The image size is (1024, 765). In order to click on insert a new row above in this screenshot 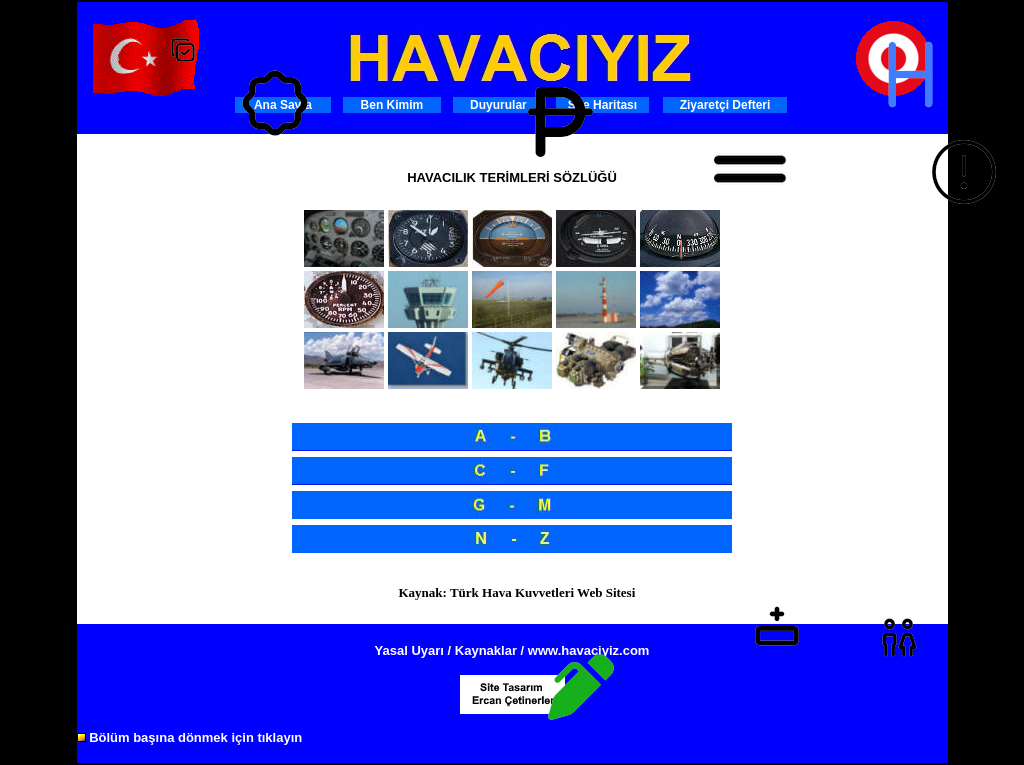, I will do `click(777, 626)`.